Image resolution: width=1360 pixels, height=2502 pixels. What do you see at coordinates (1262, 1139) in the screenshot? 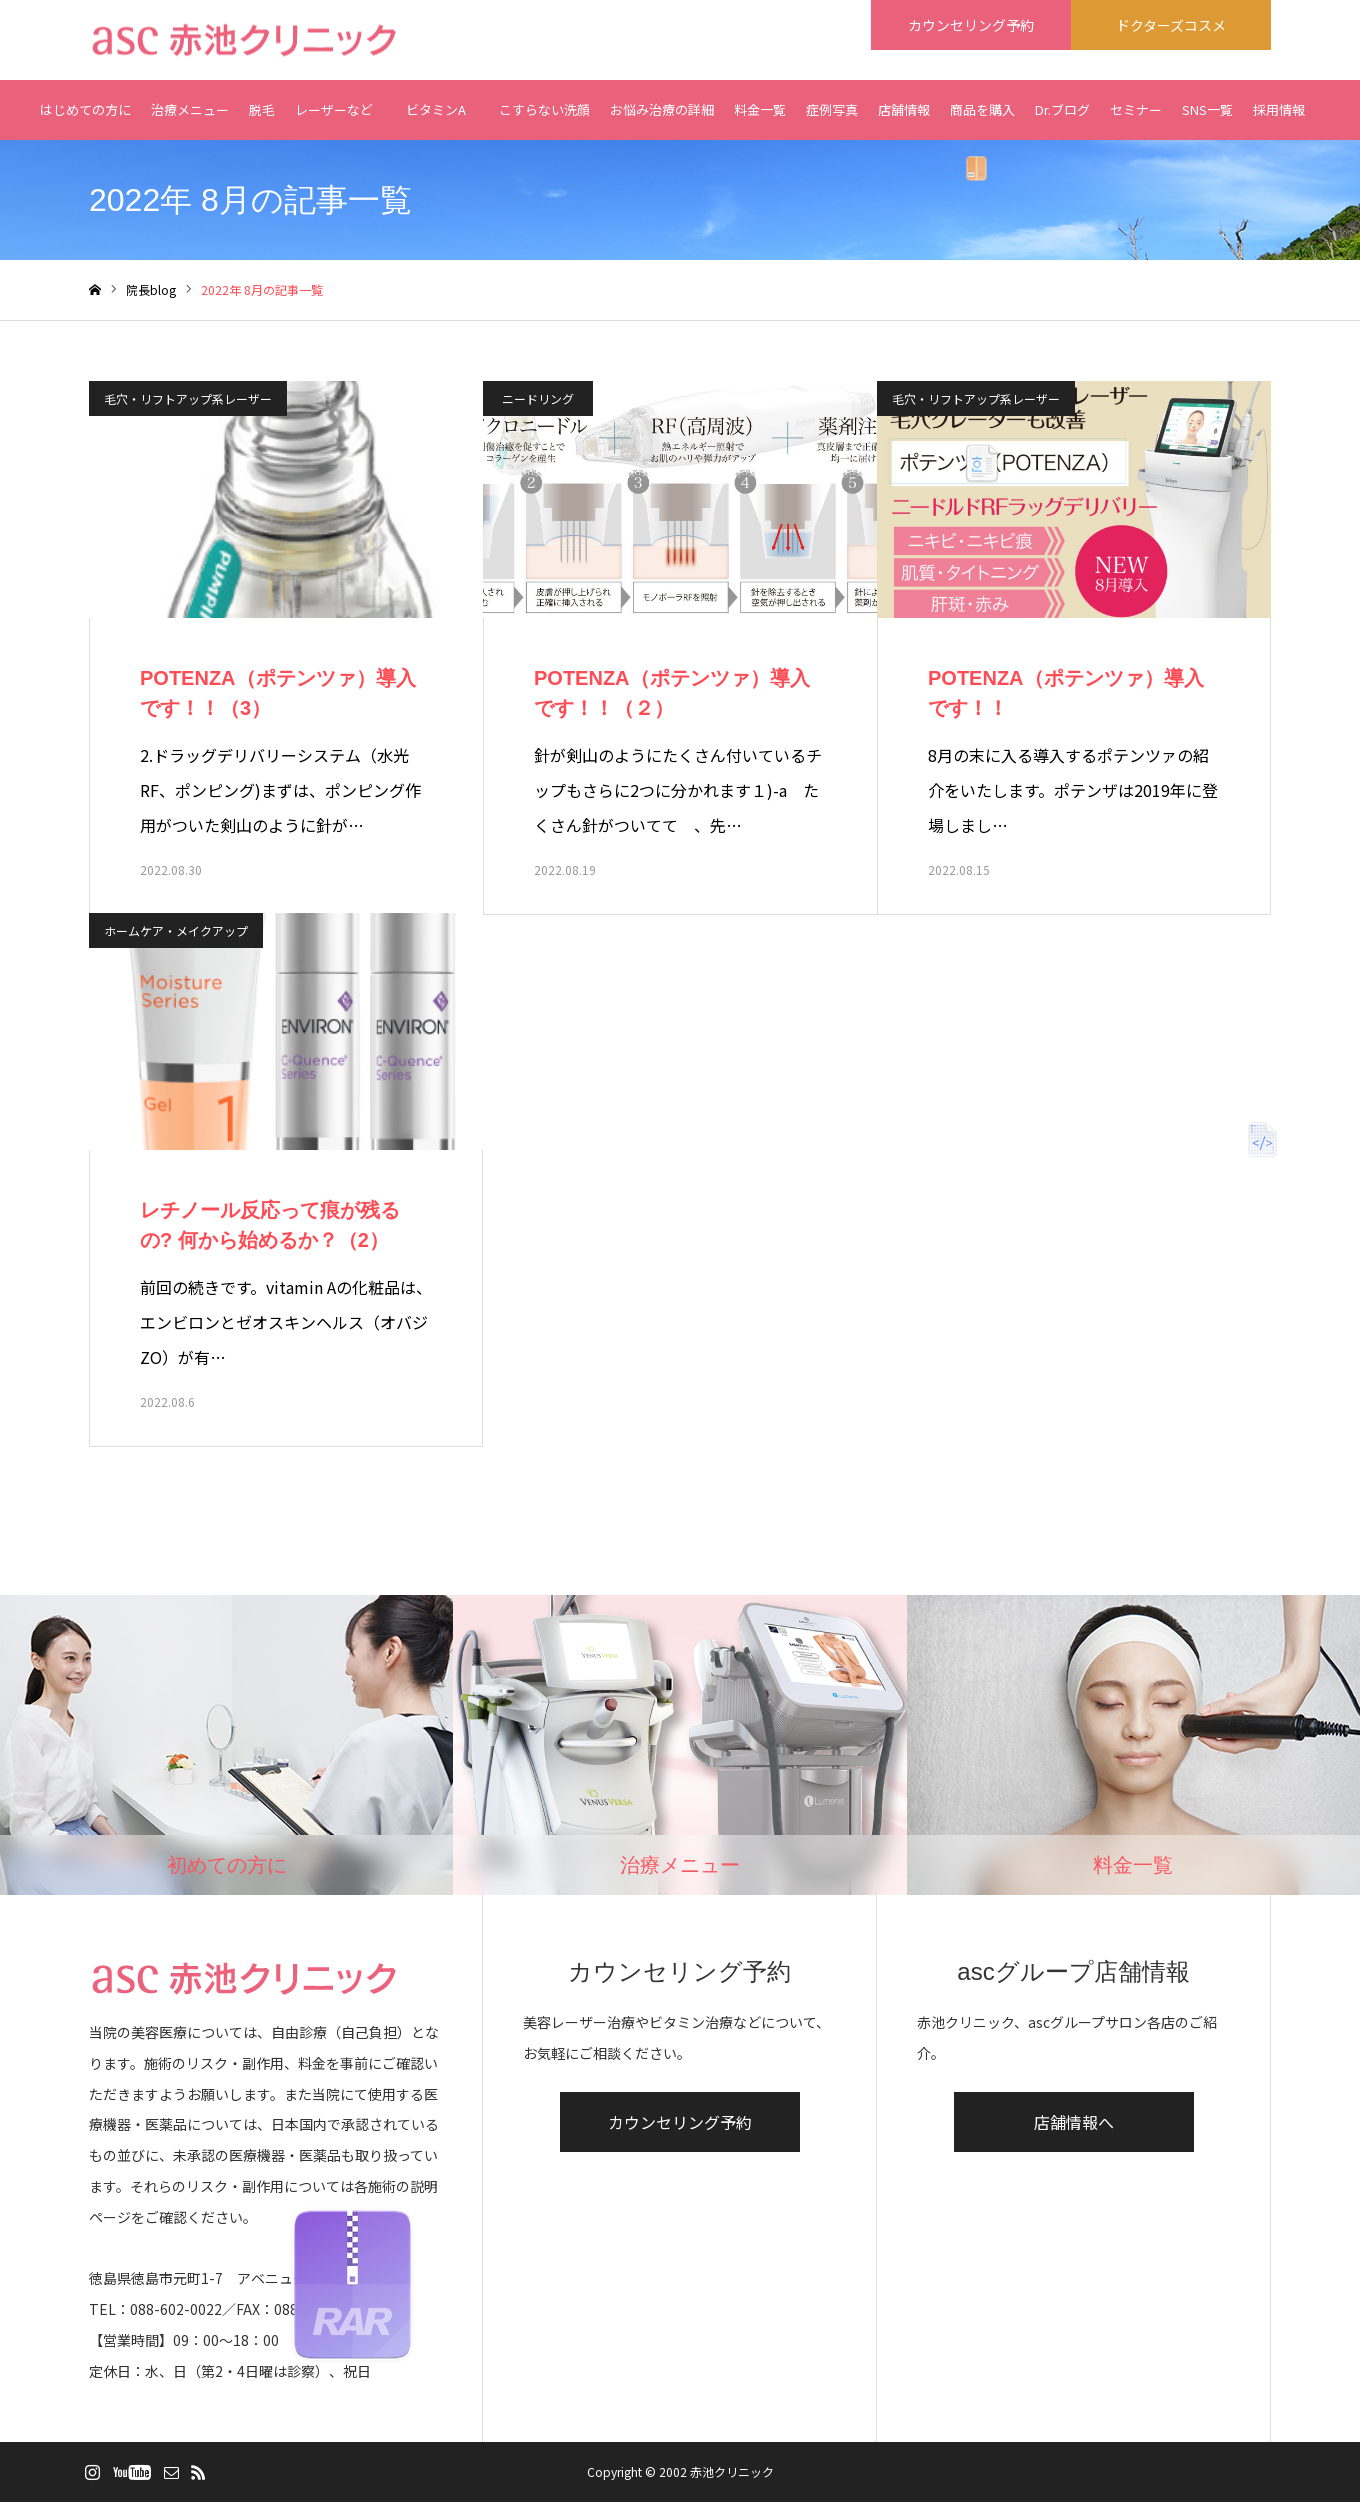
I see `twig template file icon` at bounding box center [1262, 1139].